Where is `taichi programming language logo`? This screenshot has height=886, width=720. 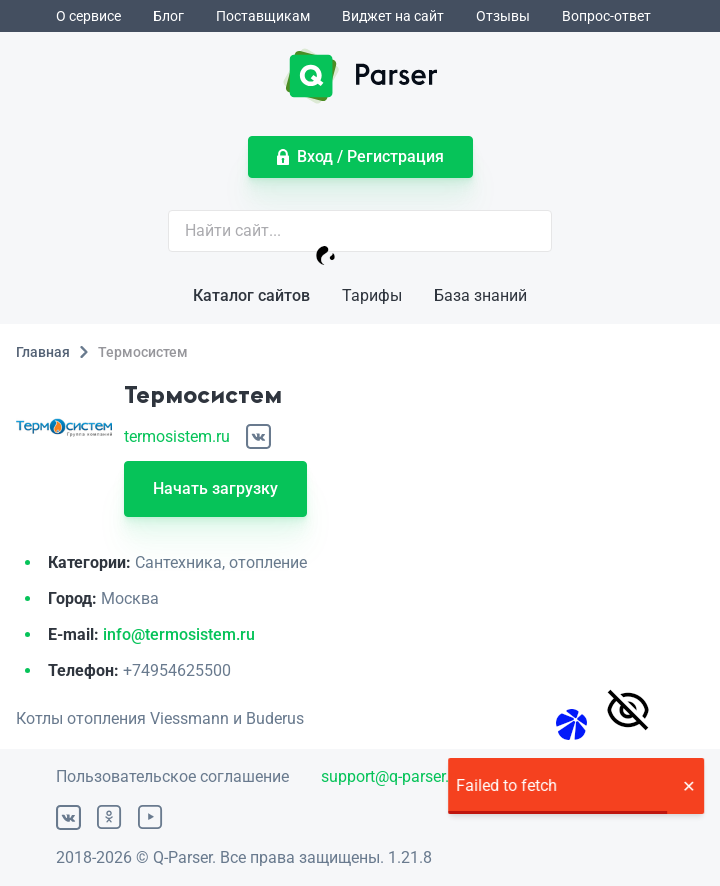 taichi programming language logo is located at coordinates (325, 255).